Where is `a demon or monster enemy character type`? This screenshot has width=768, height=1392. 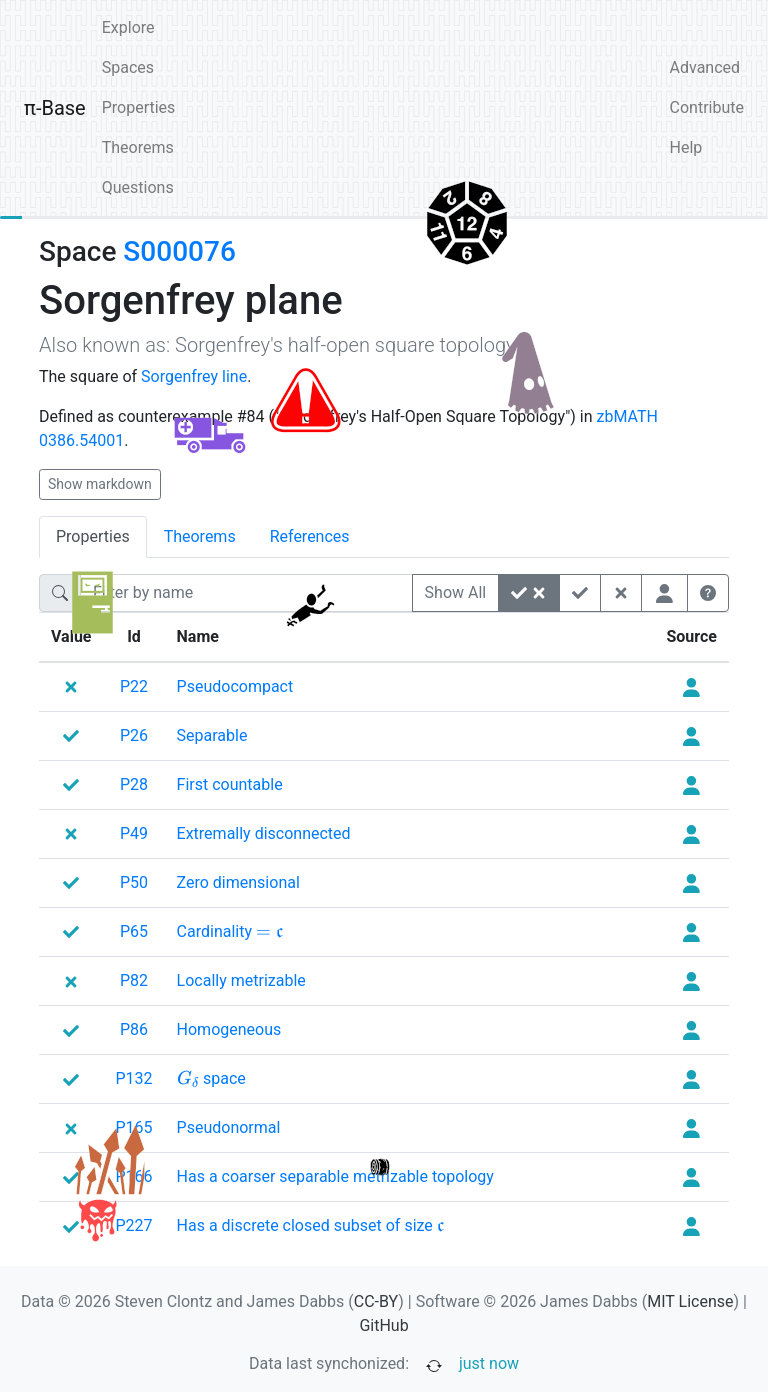
a demon or monster enemy character type is located at coordinates (97, 1220).